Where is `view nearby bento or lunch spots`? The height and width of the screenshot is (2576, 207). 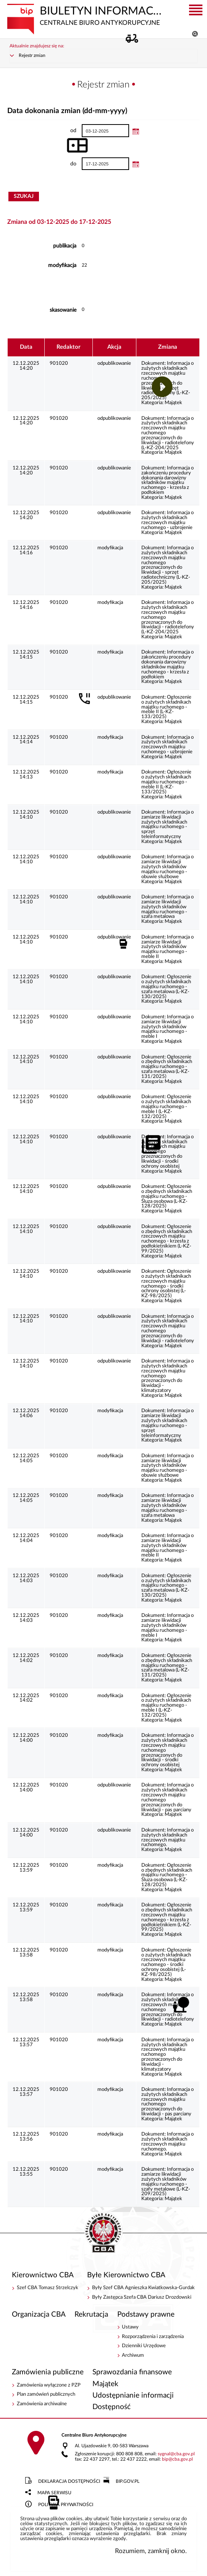
view nearby bento or lunch spots is located at coordinates (77, 145).